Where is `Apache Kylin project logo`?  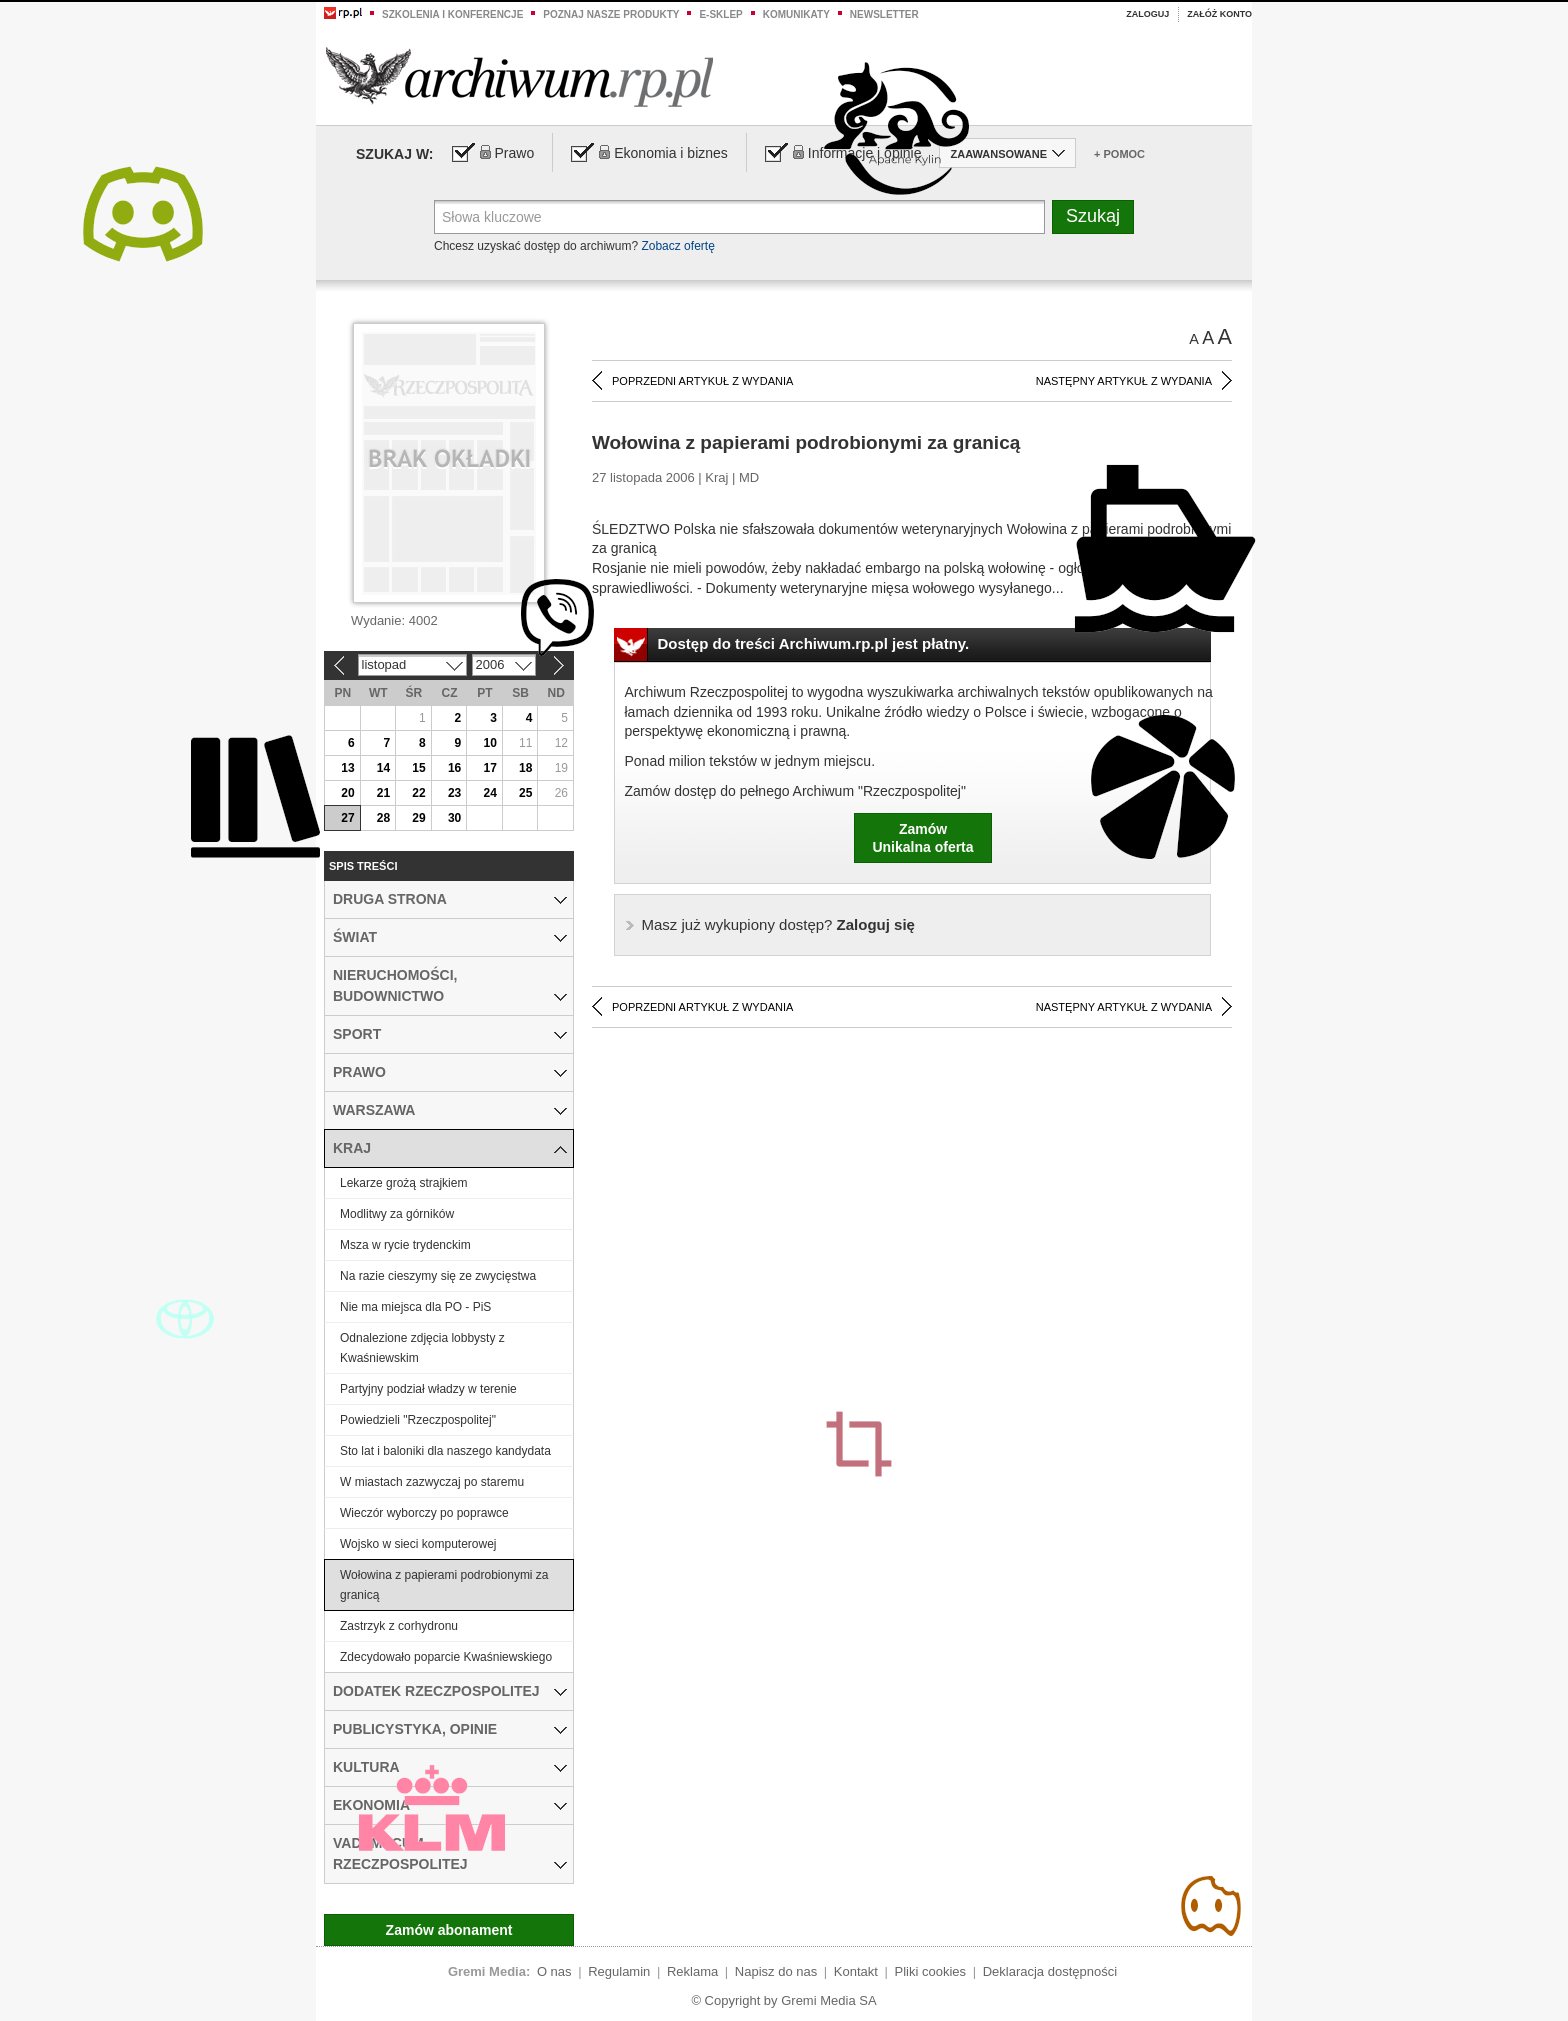 Apache Kylin project logo is located at coordinates (896, 128).